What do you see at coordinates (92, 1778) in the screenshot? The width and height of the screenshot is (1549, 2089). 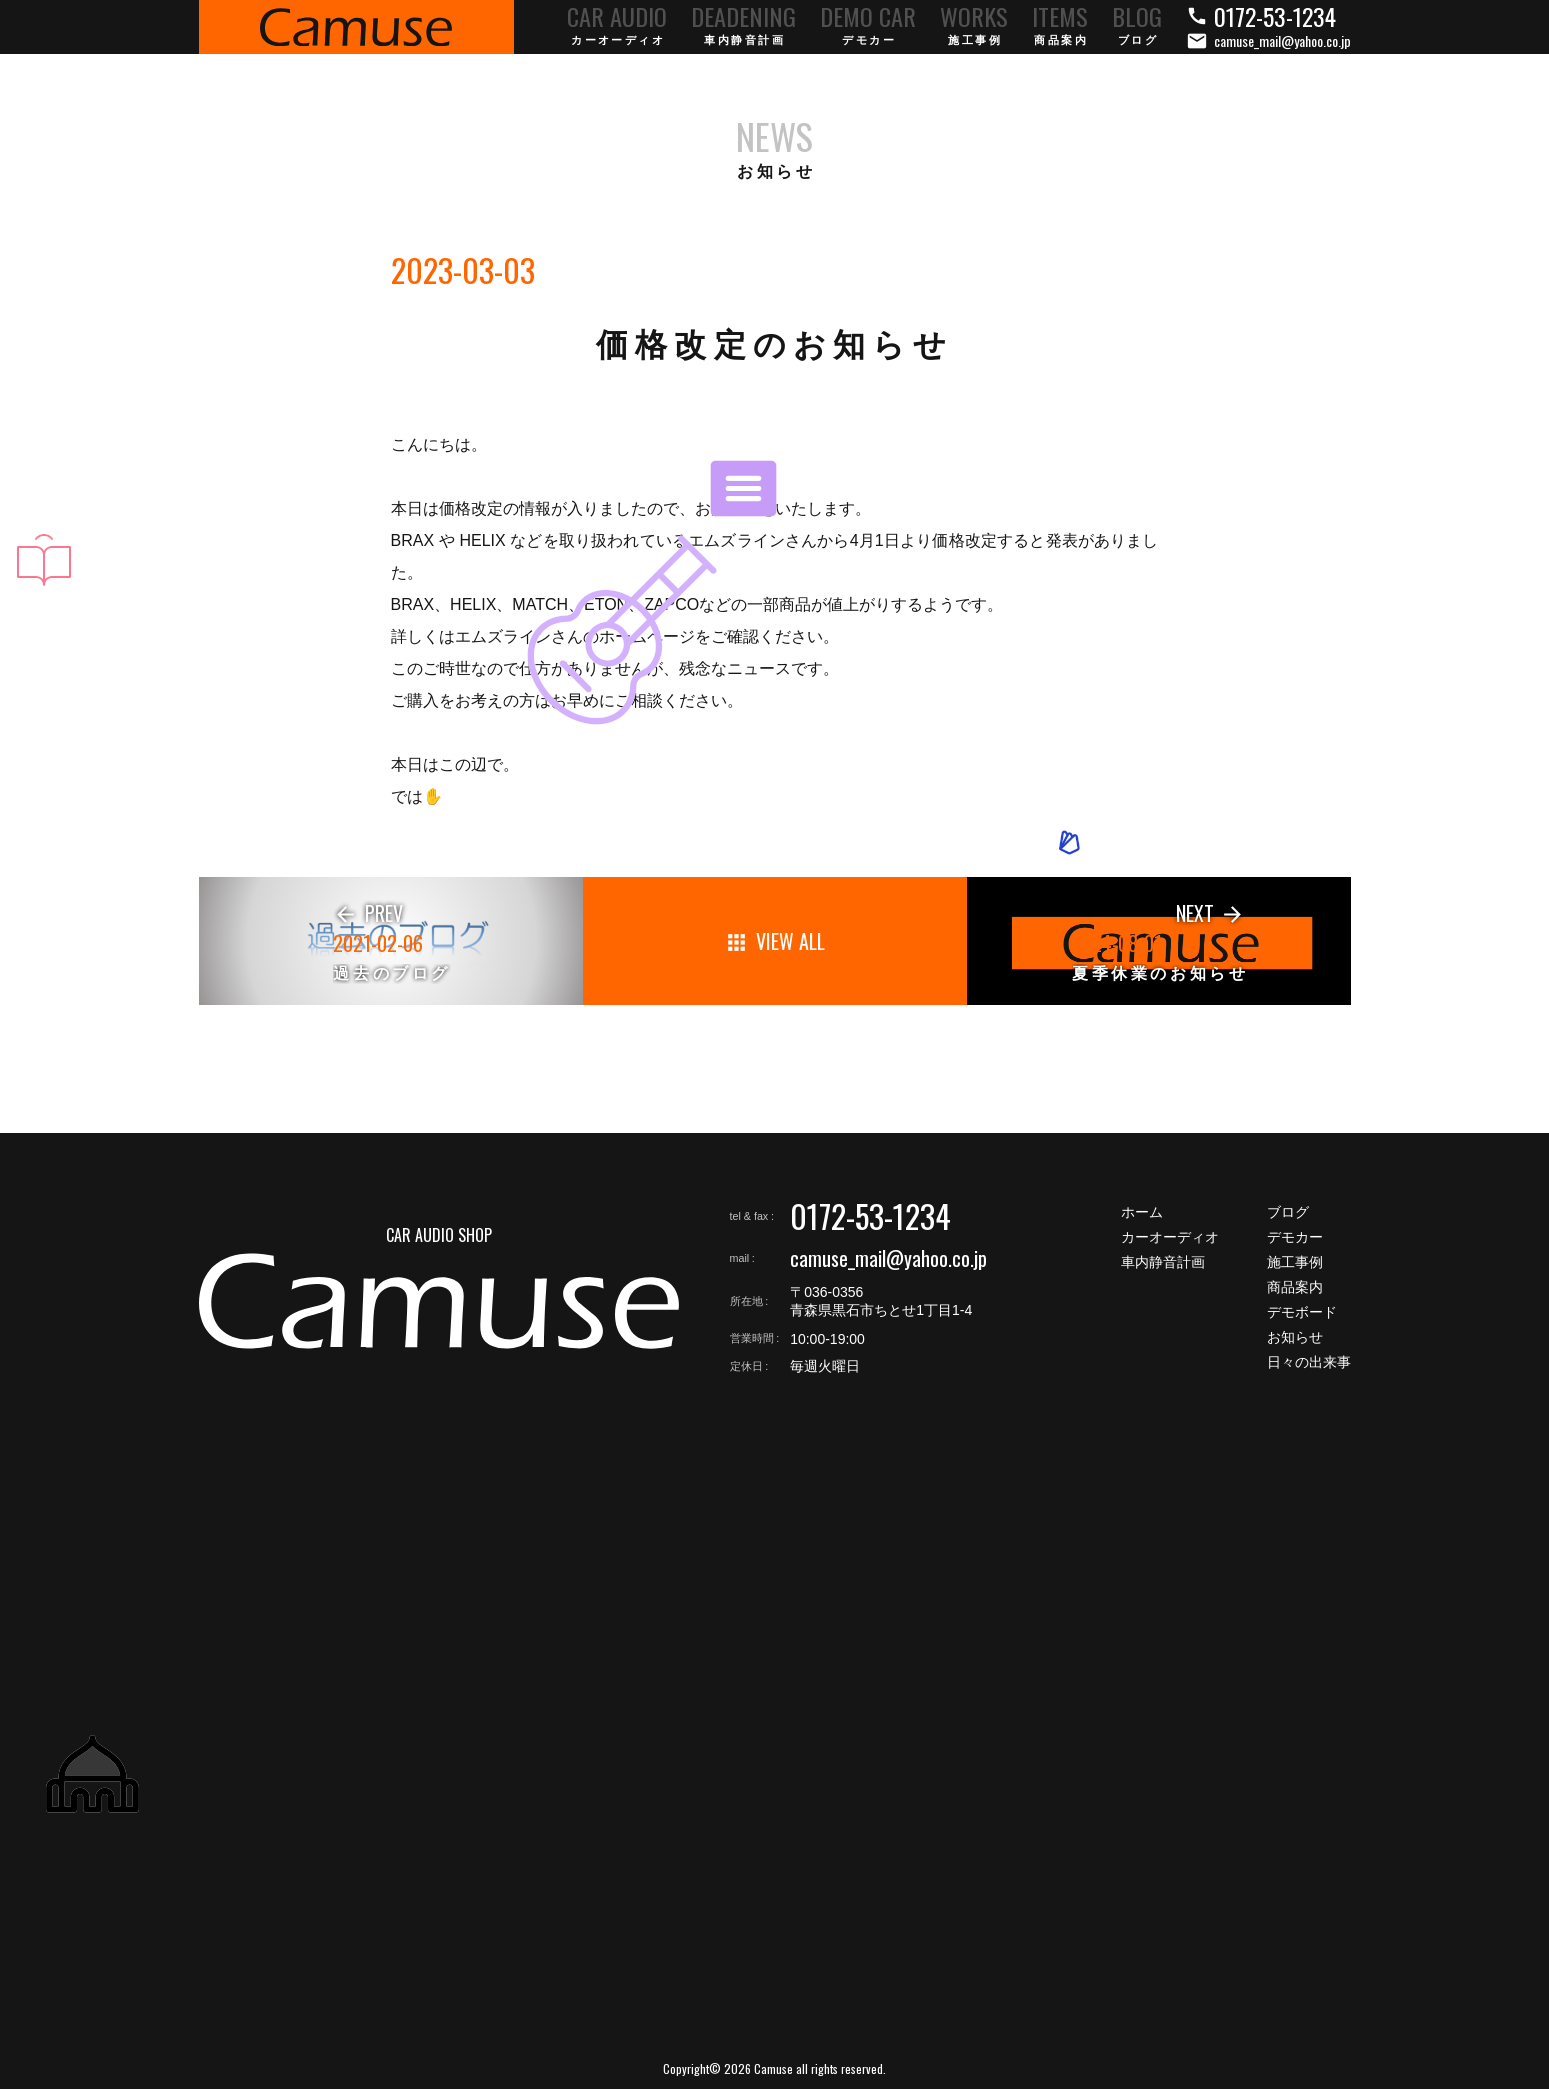 I see `find nearby mosques` at bounding box center [92, 1778].